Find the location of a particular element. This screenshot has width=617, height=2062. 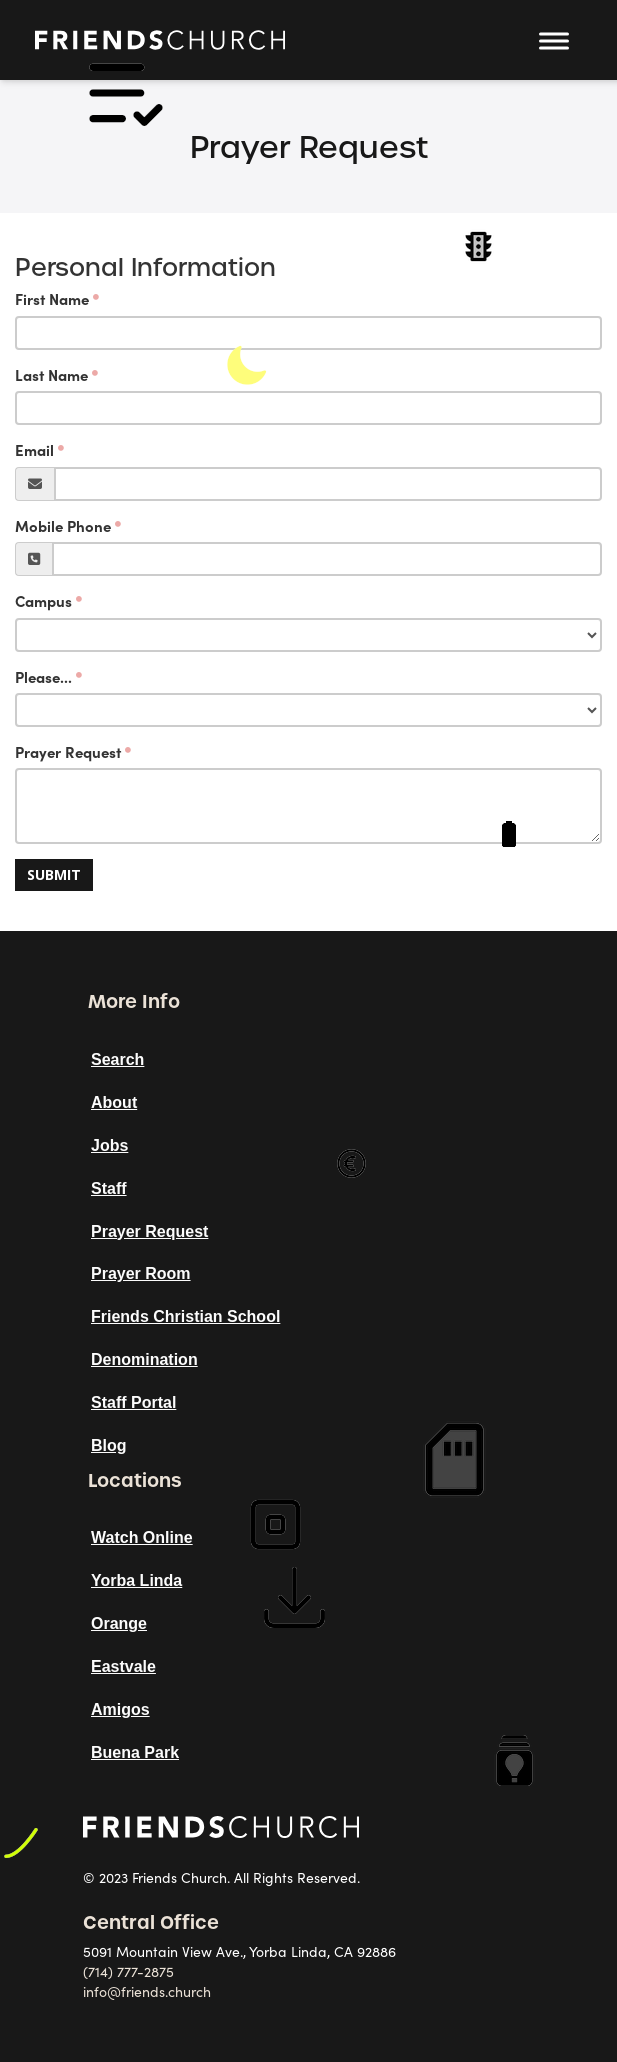

view completed tasks is located at coordinates (126, 93).